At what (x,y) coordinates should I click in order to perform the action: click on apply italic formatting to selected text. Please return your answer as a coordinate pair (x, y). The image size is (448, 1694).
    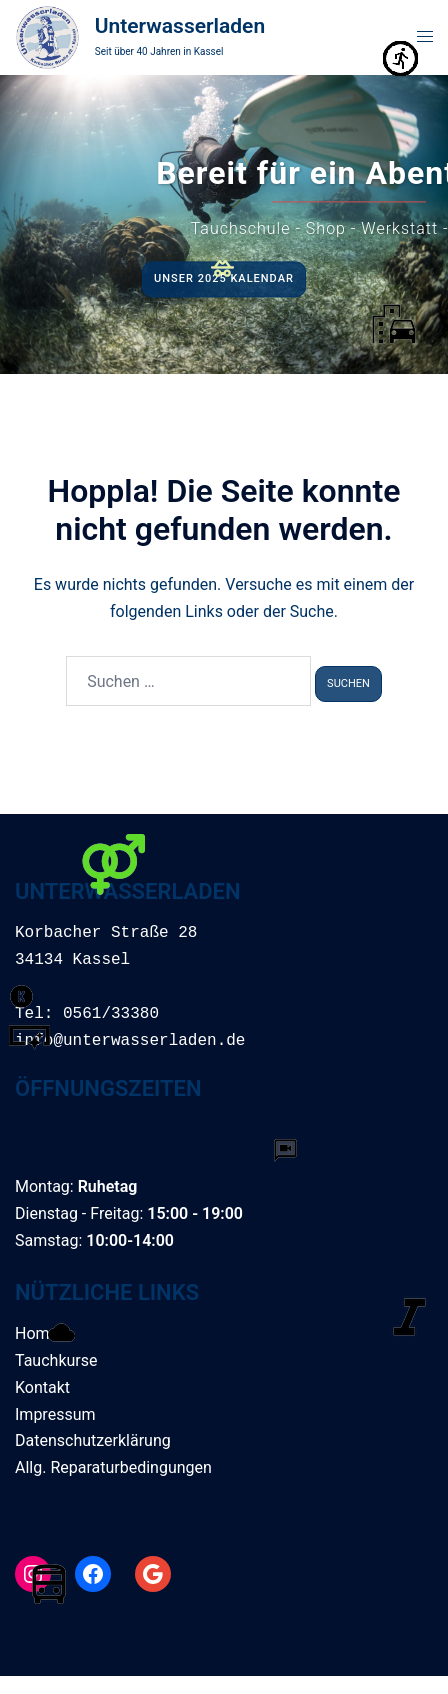
    Looking at the image, I should click on (409, 1319).